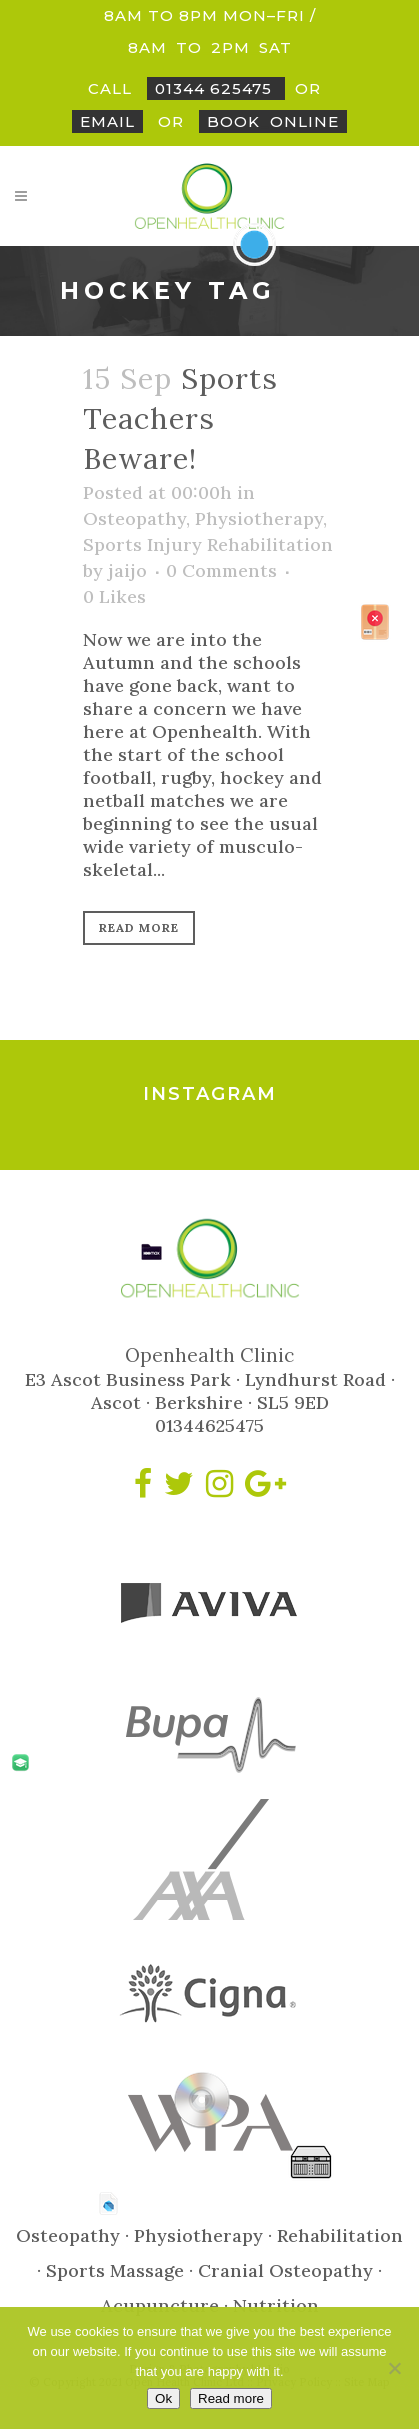 The height and width of the screenshot is (2429, 419). Describe the element at coordinates (108, 2203) in the screenshot. I see `dart programming language source file` at that location.